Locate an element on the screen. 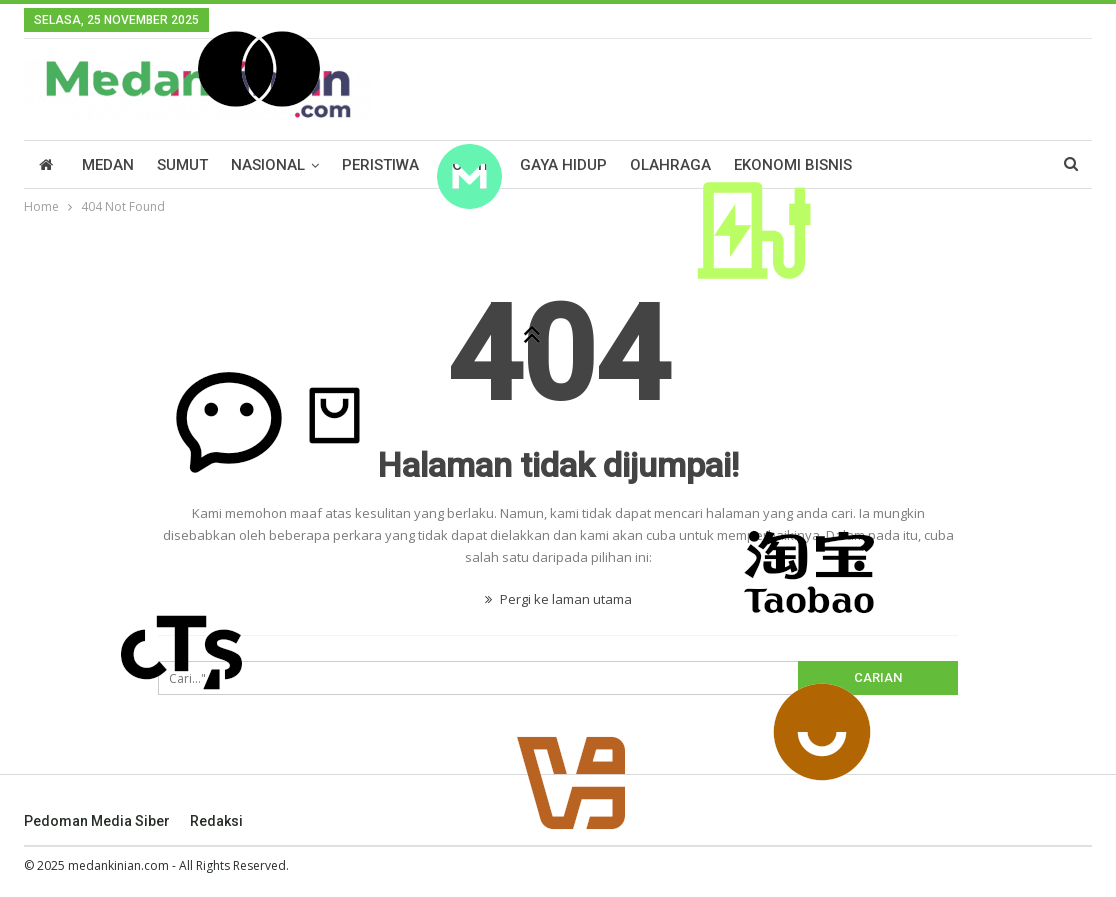  open the Taobao shopping app is located at coordinates (809, 572).